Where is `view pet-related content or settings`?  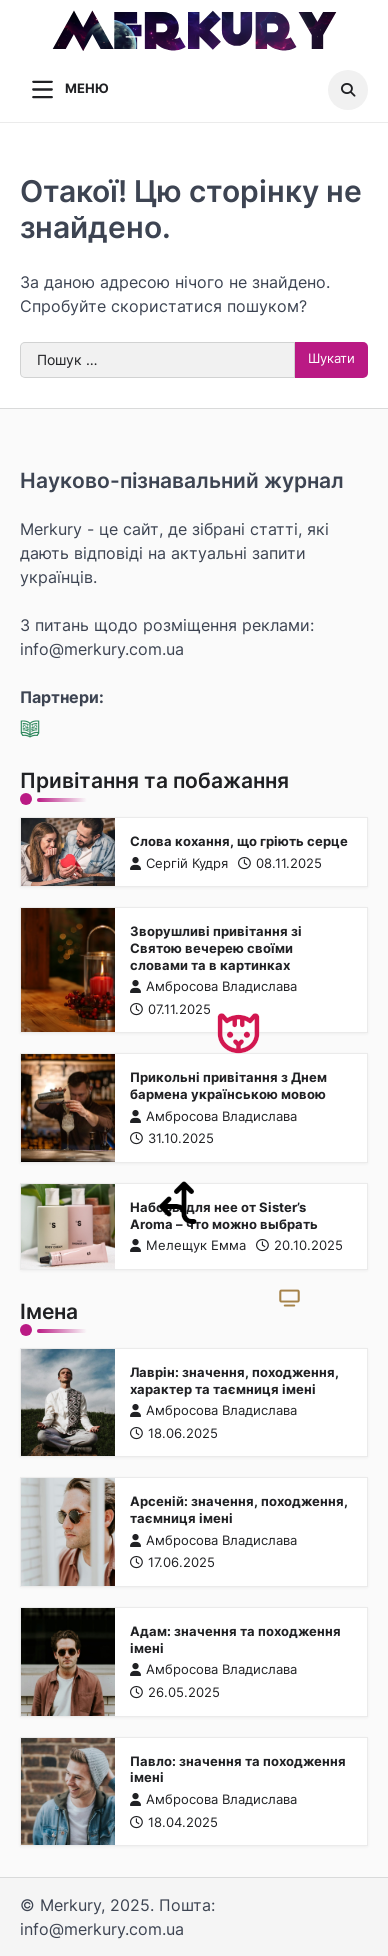
view pet-related content or settings is located at coordinates (238, 1032).